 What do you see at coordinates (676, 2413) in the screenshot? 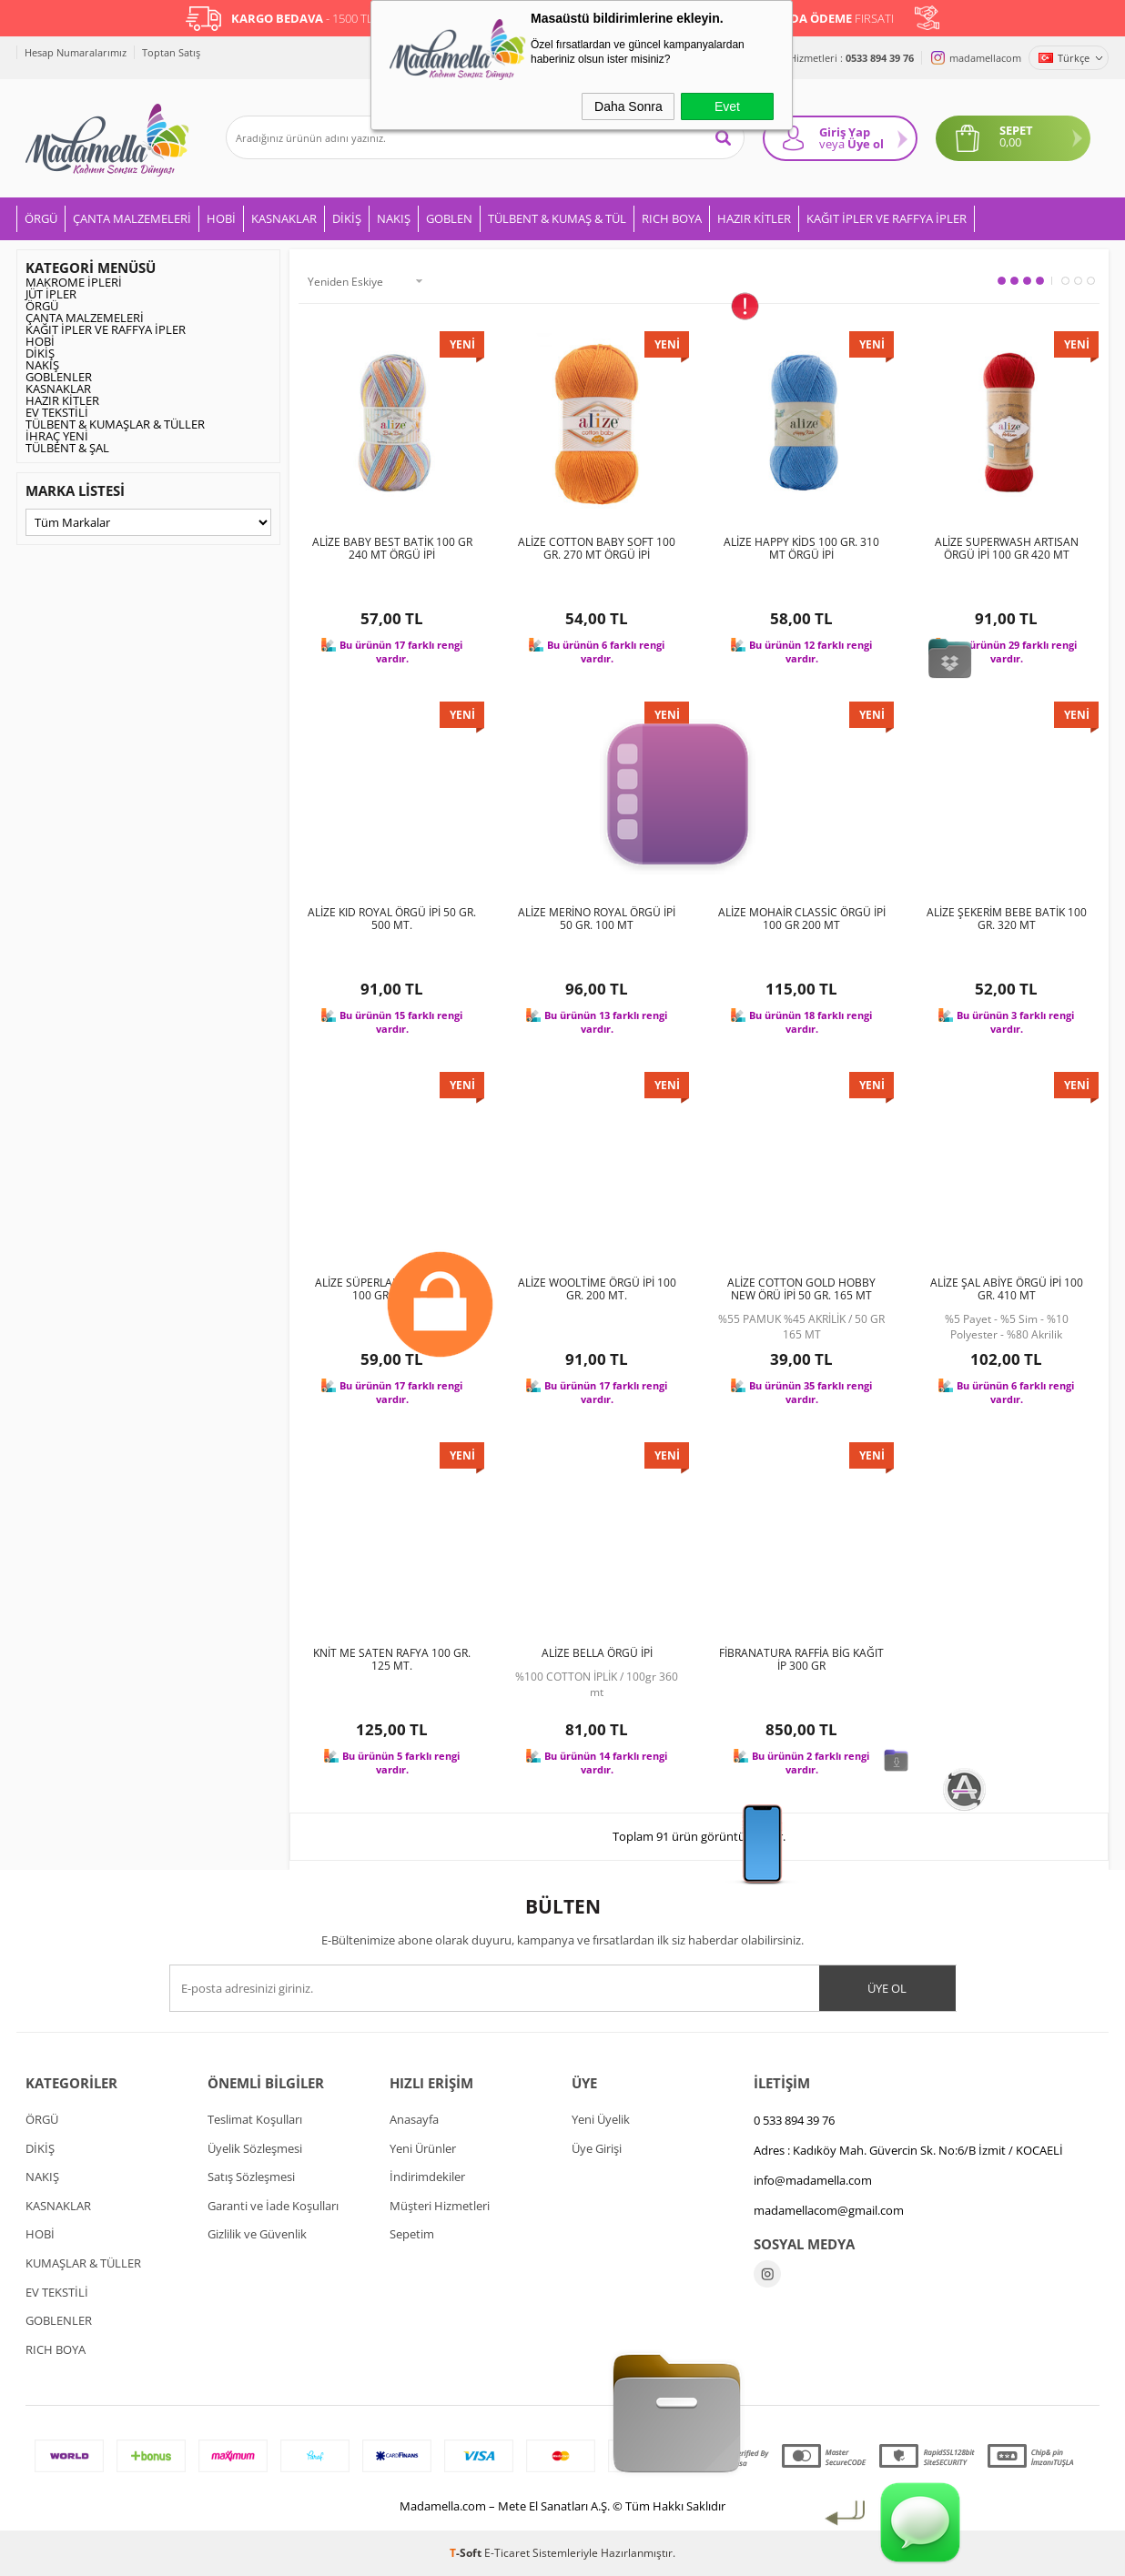
I see `open the file manager application` at bounding box center [676, 2413].